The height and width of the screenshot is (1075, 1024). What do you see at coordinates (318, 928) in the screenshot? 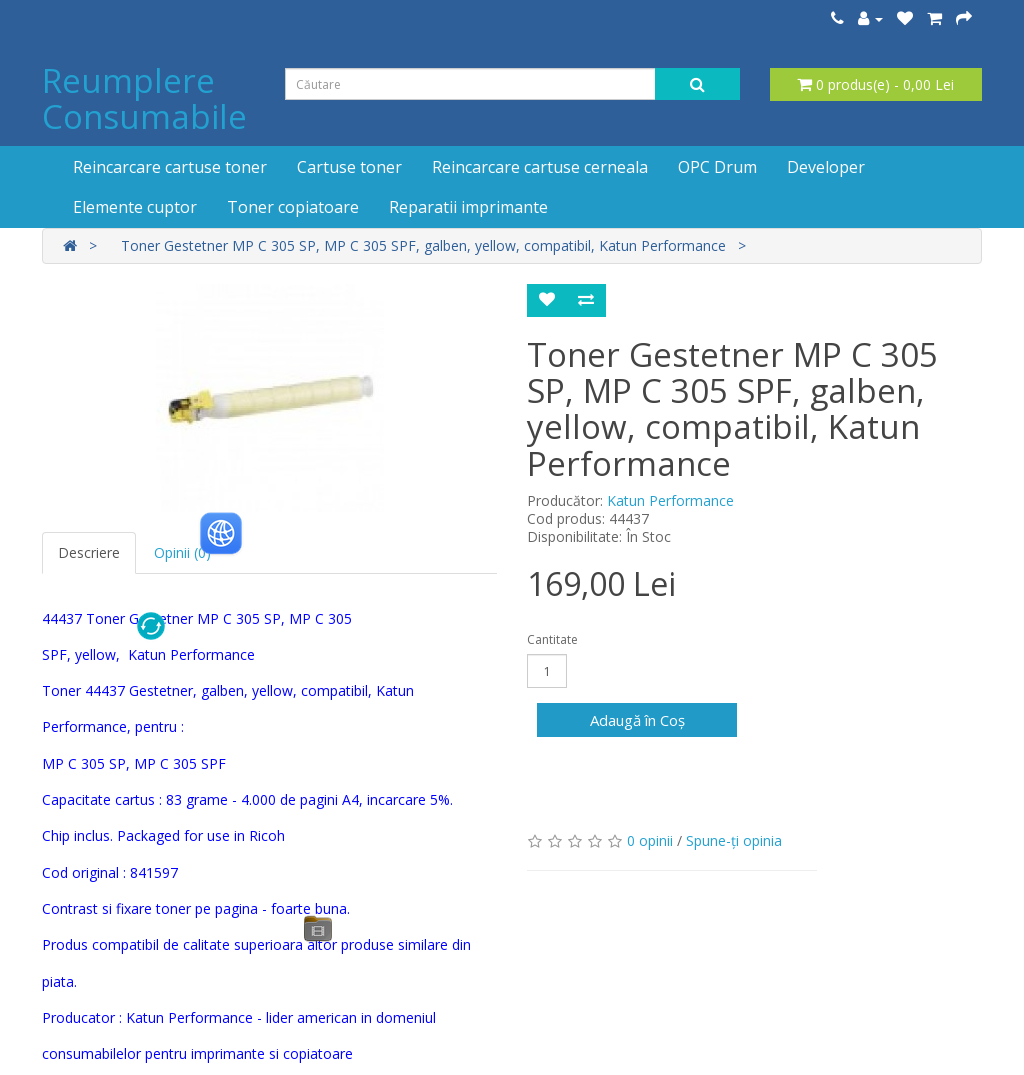
I see `open videos folder` at bounding box center [318, 928].